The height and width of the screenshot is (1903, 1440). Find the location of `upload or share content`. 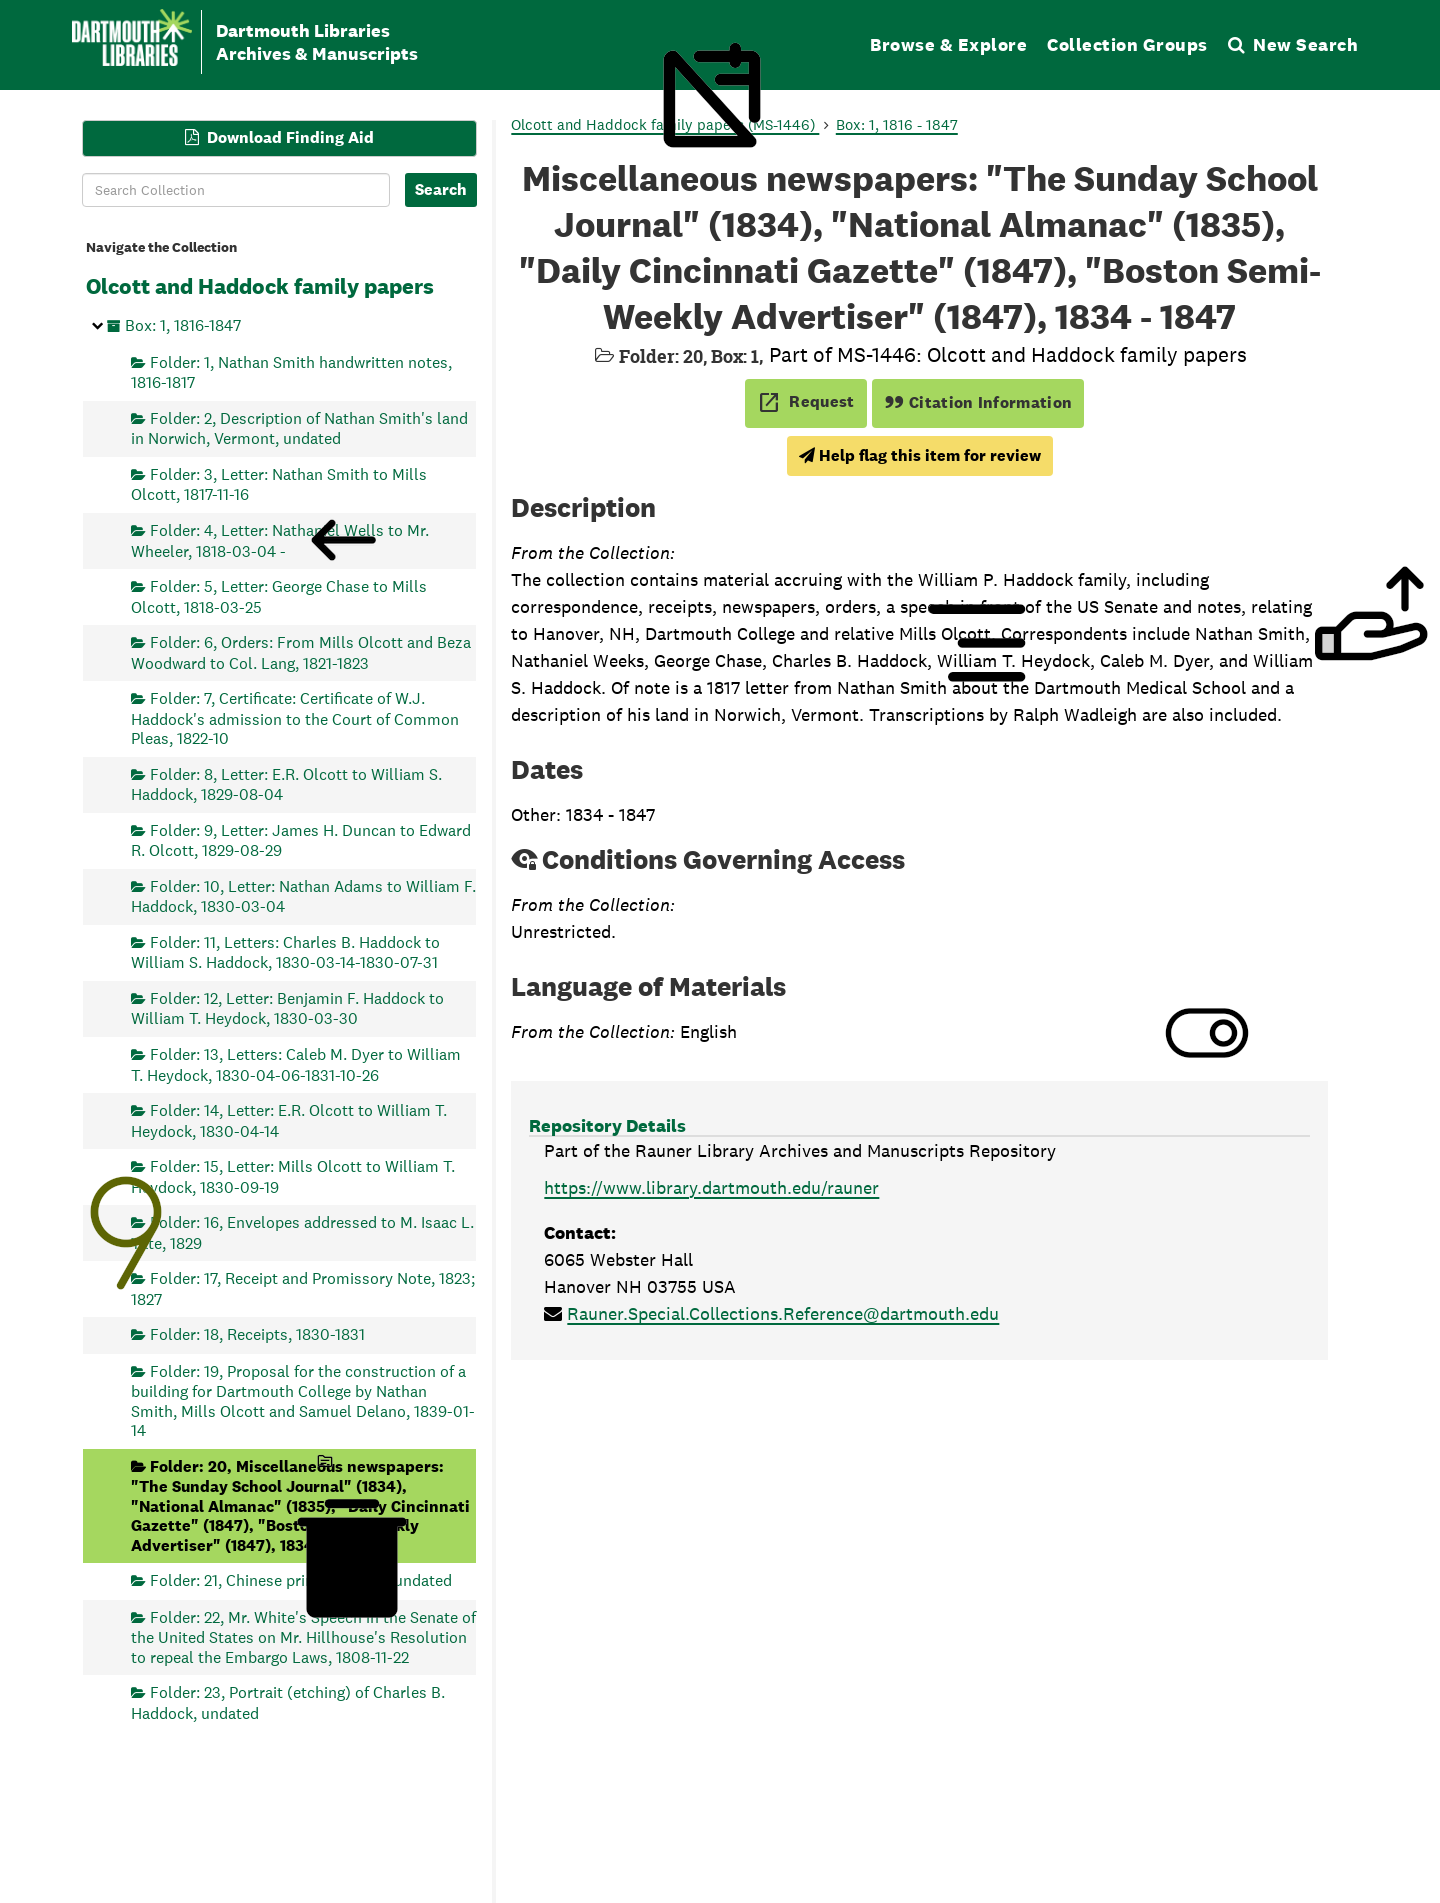

upload or share content is located at coordinates (1375, 619).